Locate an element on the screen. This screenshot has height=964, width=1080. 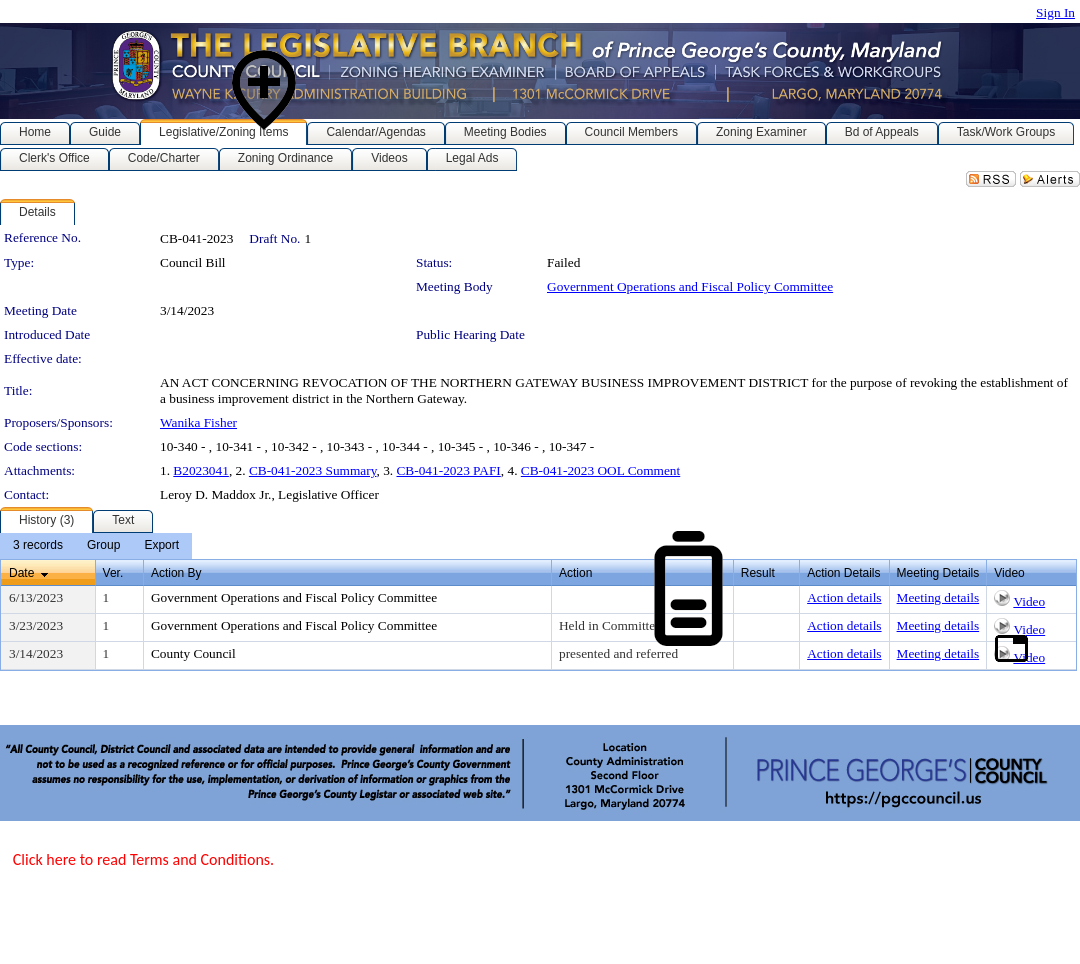
open a new browser tab is located at coordinates (1011, 648).